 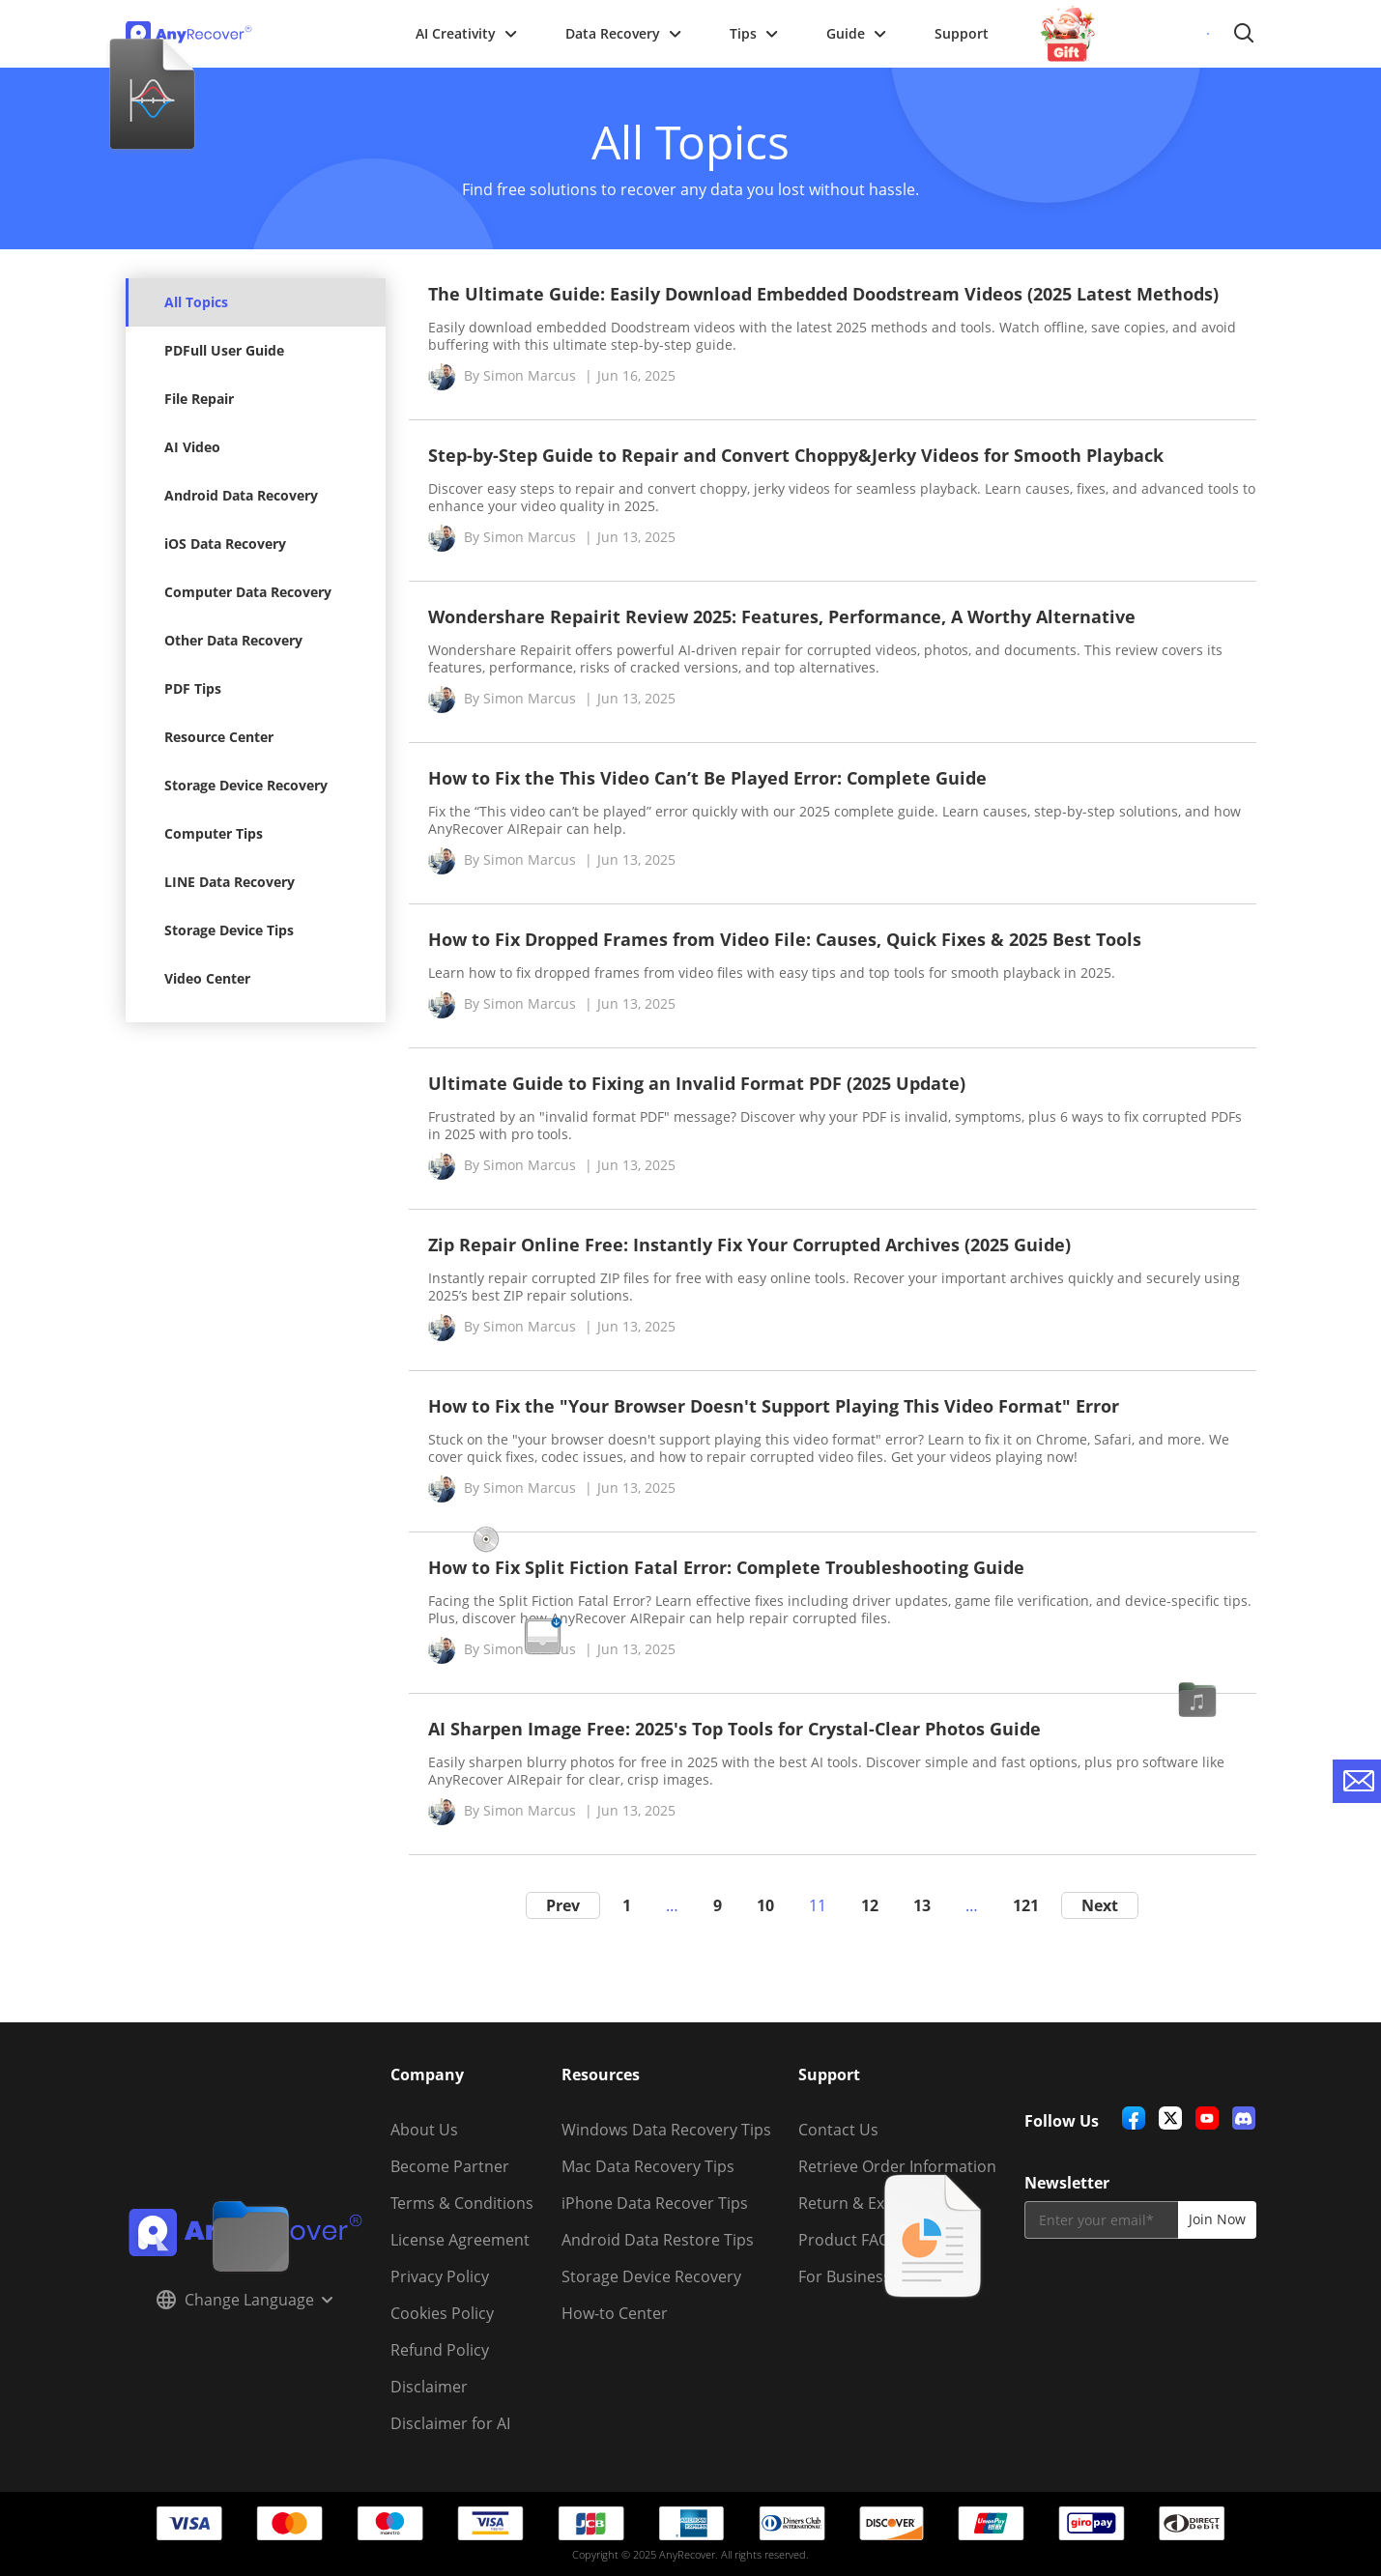 I want to click on open your email inbox, so click(x=542, y=1636).